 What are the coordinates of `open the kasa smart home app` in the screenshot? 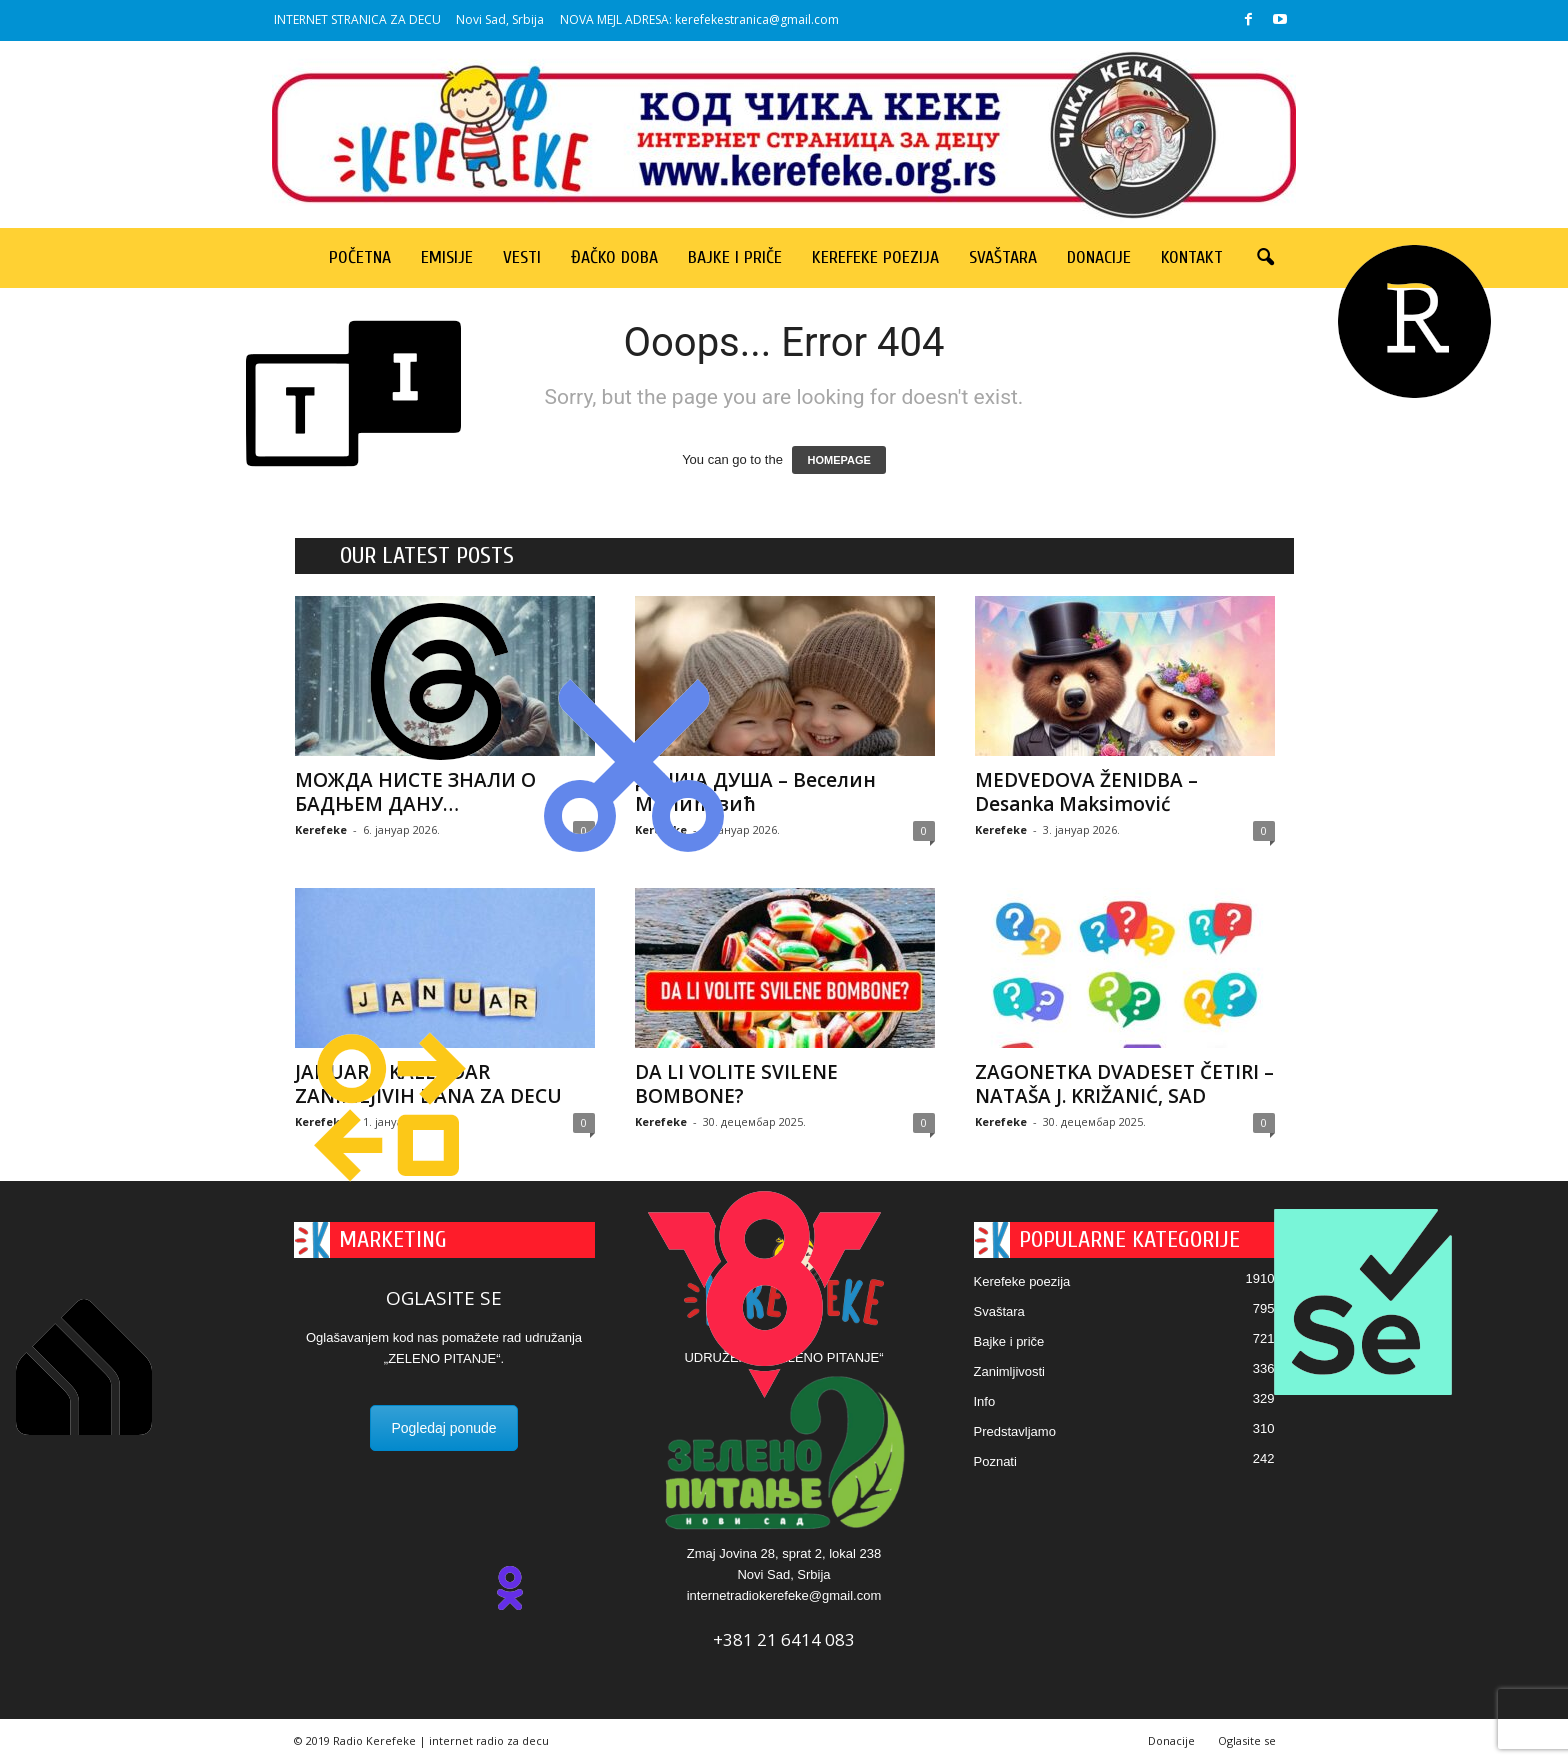 It's located at (84, 1367).